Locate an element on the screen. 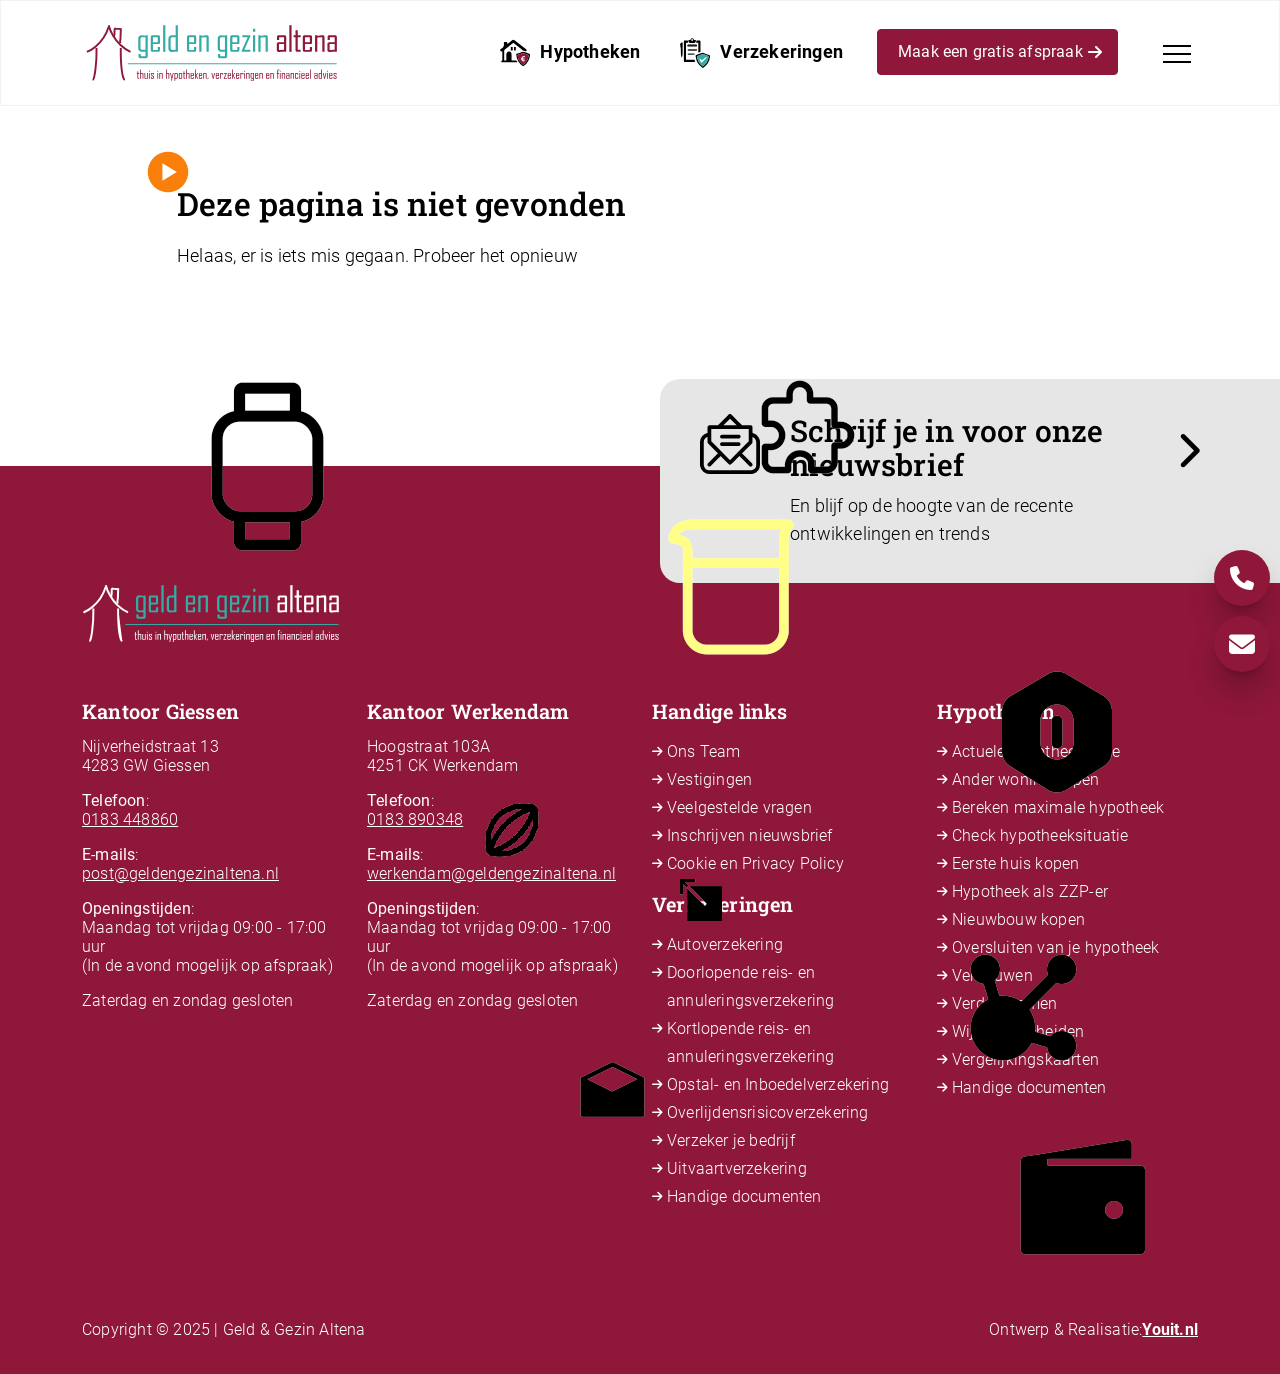 The image size is (1280, 1374). access browser extensions or plugins is located at coordinates (808, 427).